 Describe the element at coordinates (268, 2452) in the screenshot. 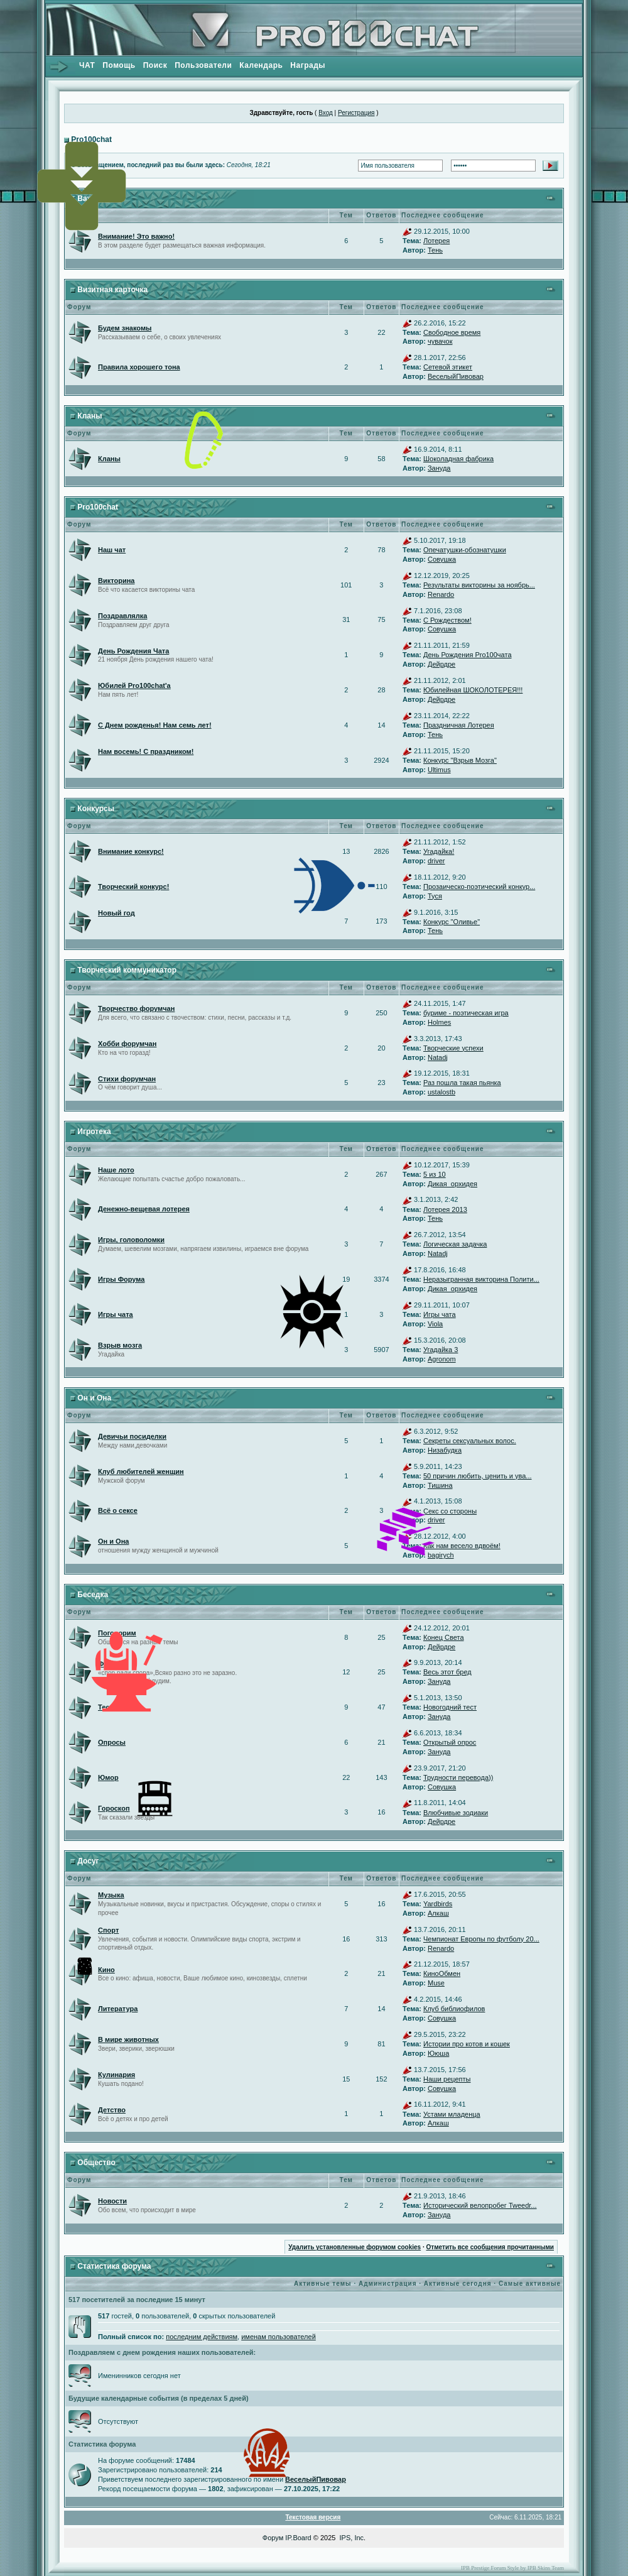

I see `view dragon companion or pet status` at that location.